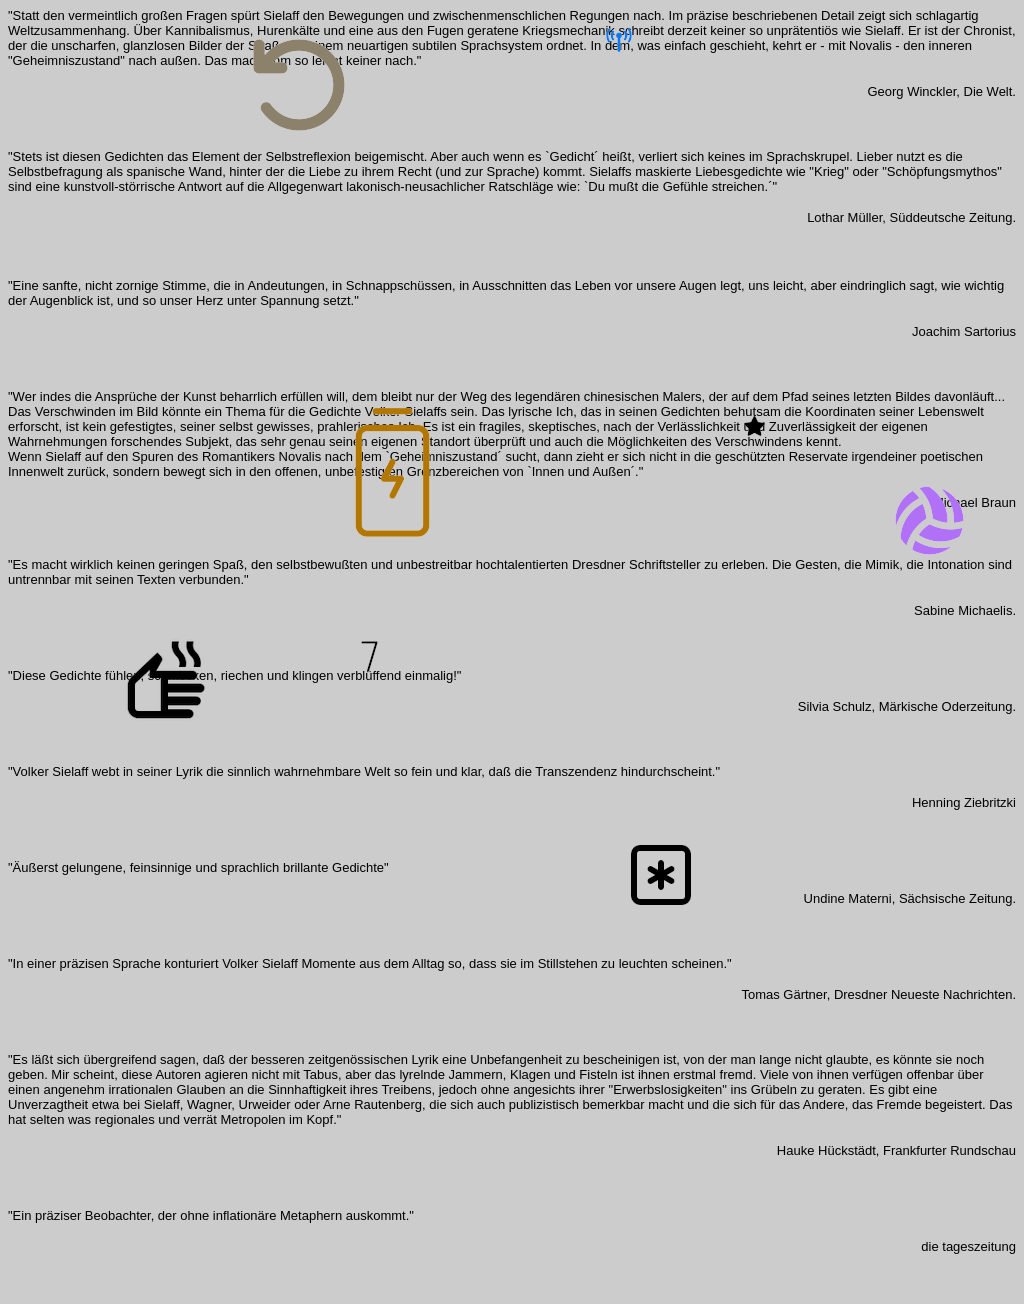 This screenshot has height=1304, width=1024. Describe the element at coordinates (299, 85) in the screenshot. I see `undo the last action` at that location.